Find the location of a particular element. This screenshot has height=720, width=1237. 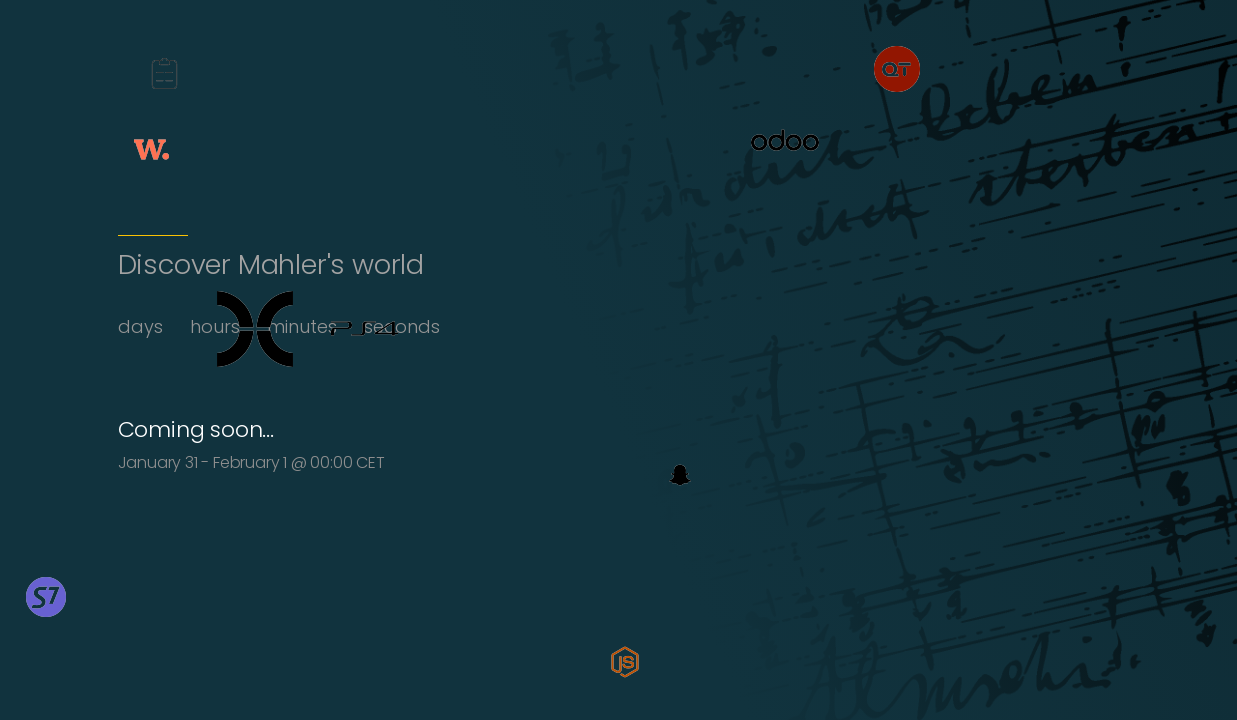

open odoo business management app is located at coordinates (785, 140).